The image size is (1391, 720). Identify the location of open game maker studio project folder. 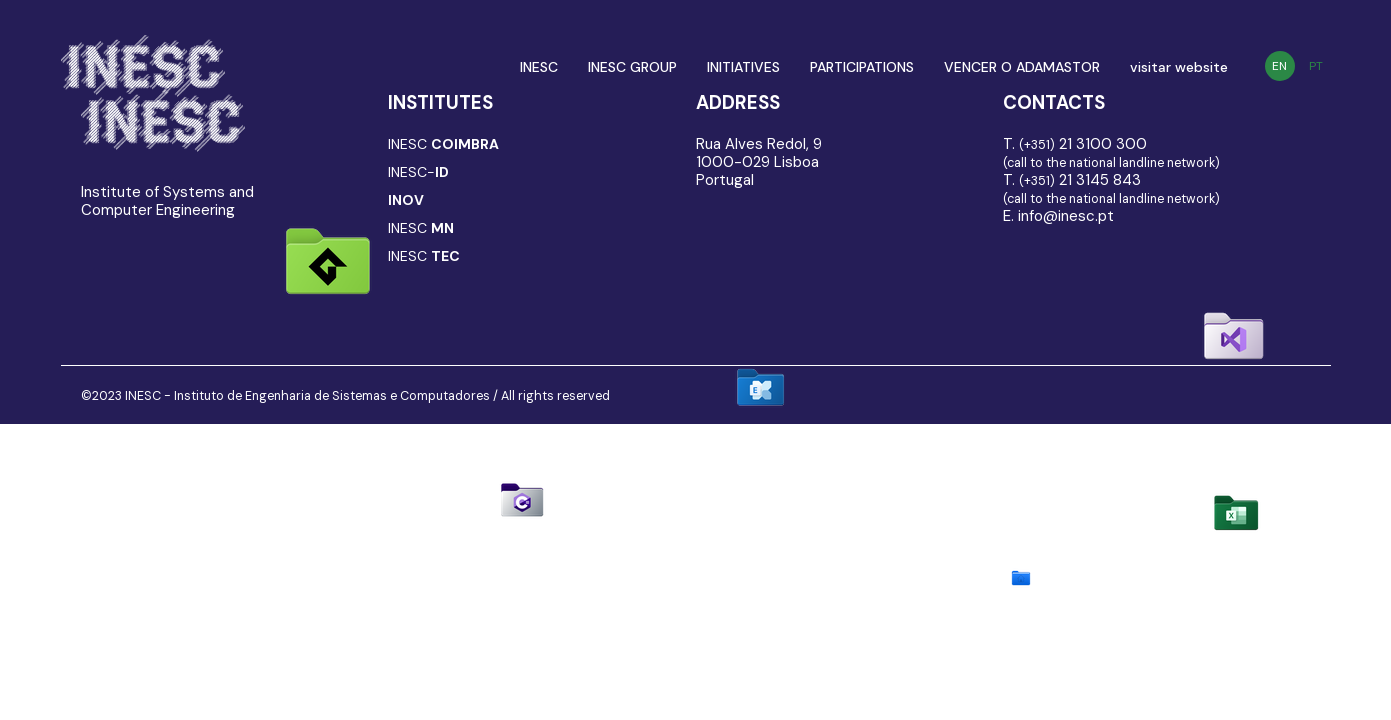
(327, 263).